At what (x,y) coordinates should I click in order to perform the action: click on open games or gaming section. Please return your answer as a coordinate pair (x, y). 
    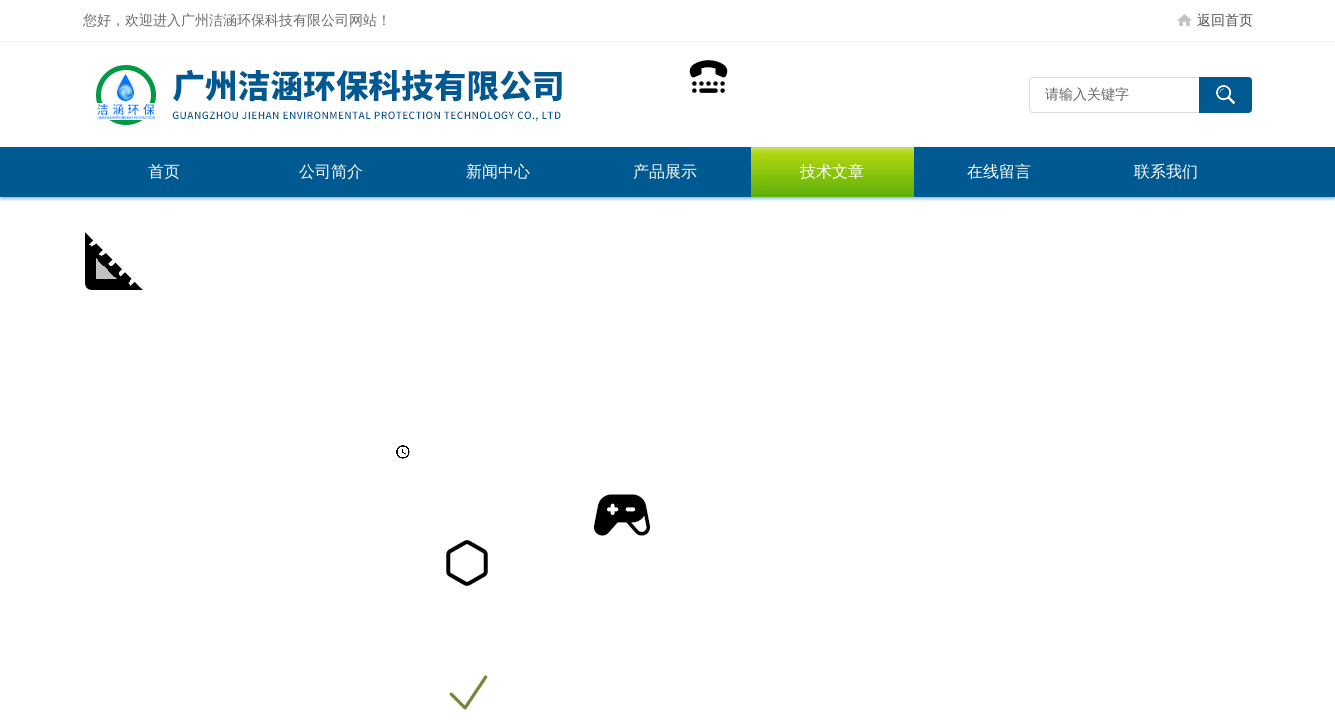
    Looking at the image, I should click on (622, 515).